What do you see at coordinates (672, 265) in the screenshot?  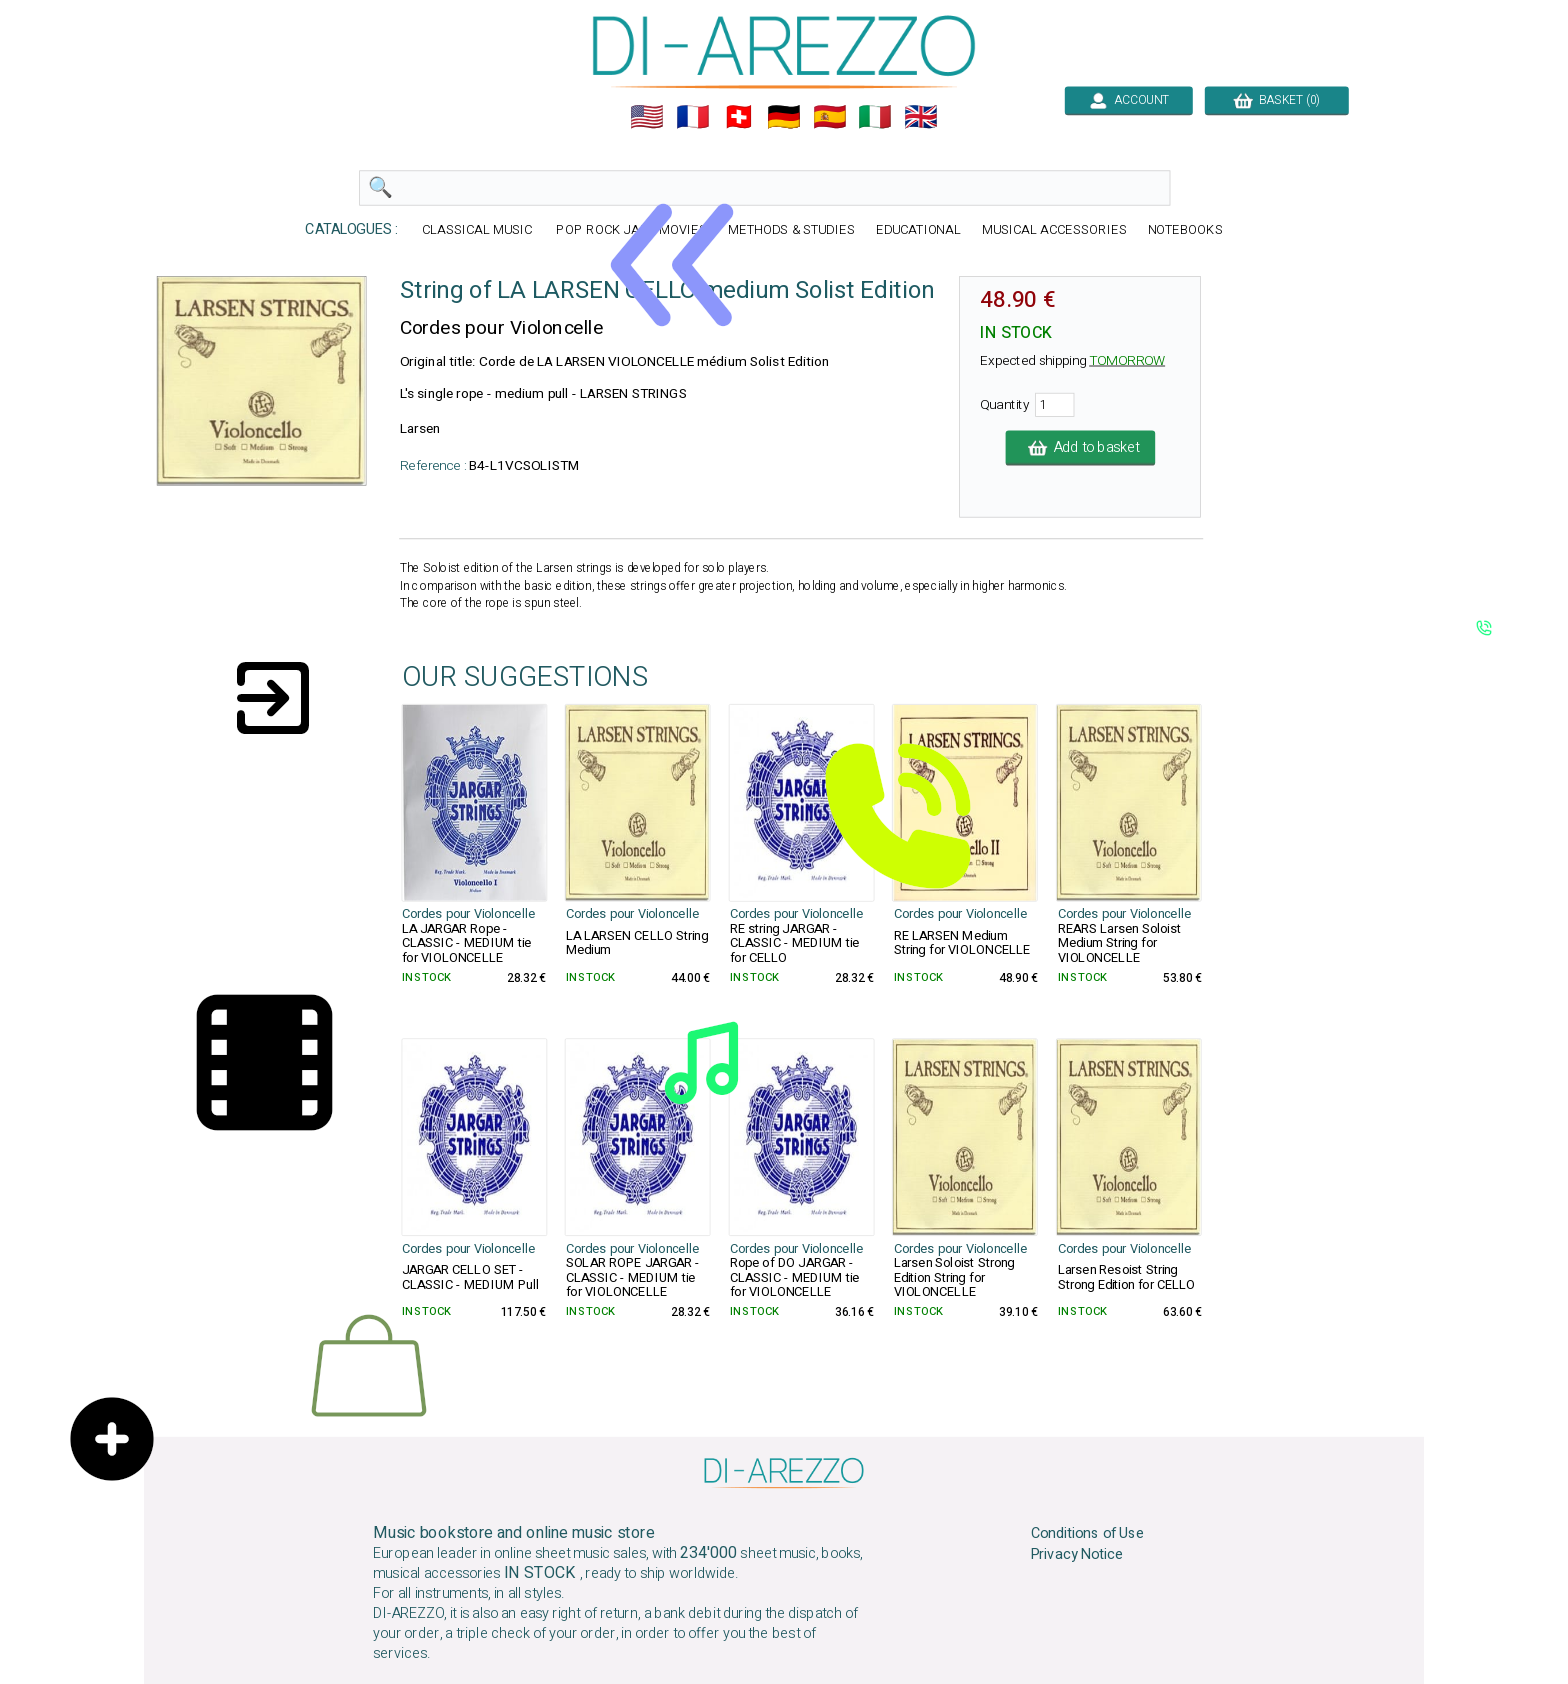 I see `go back to previous screen` at bounding box center [672, 265].